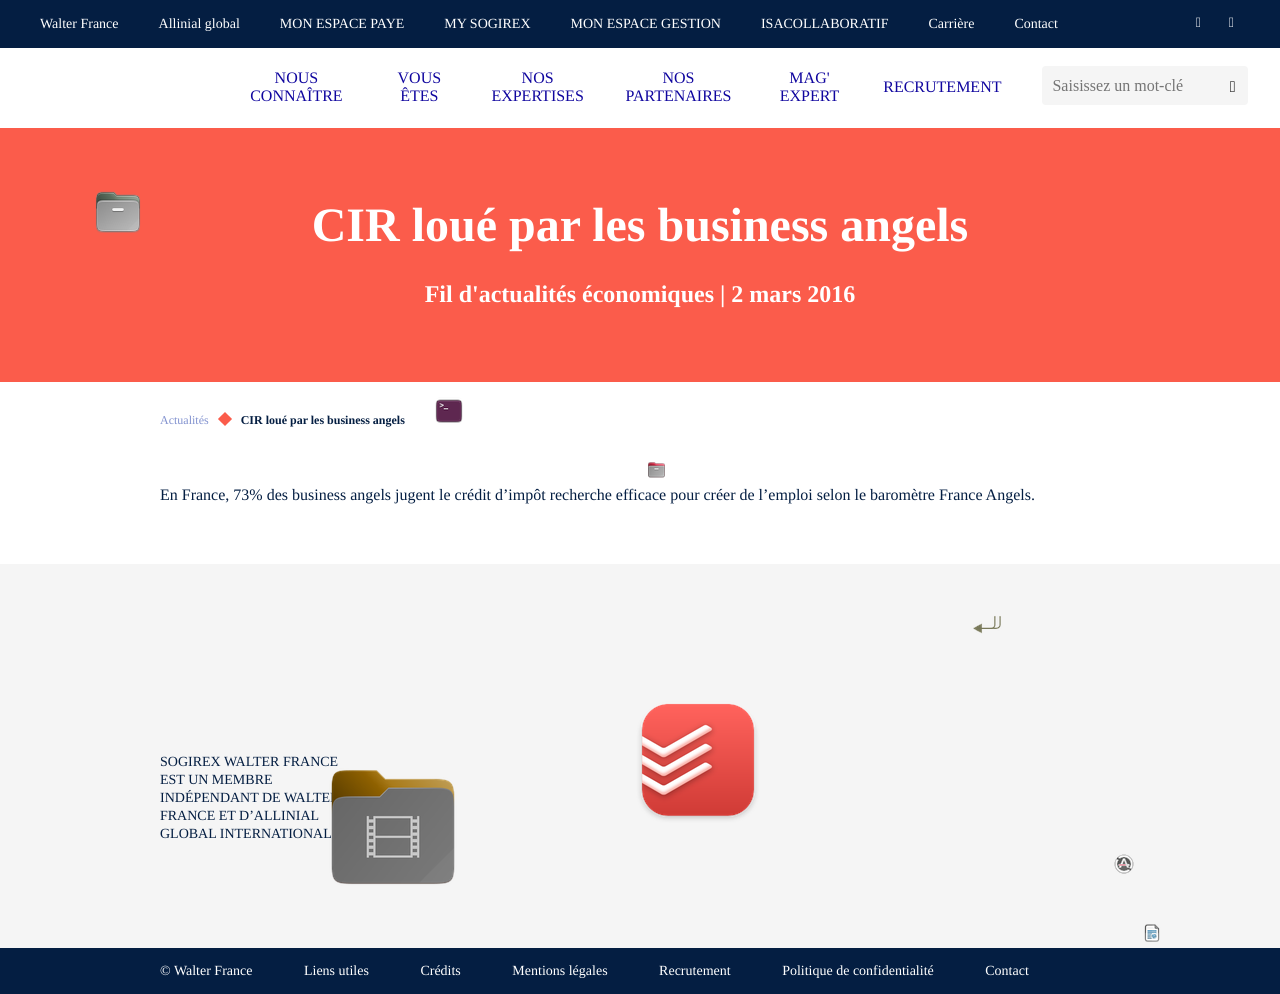 This screenshot has width=1280, height=994. Describe the element at coordinates (656, 469) in the screenshot. I see `open the nautilus file manager` at that location.